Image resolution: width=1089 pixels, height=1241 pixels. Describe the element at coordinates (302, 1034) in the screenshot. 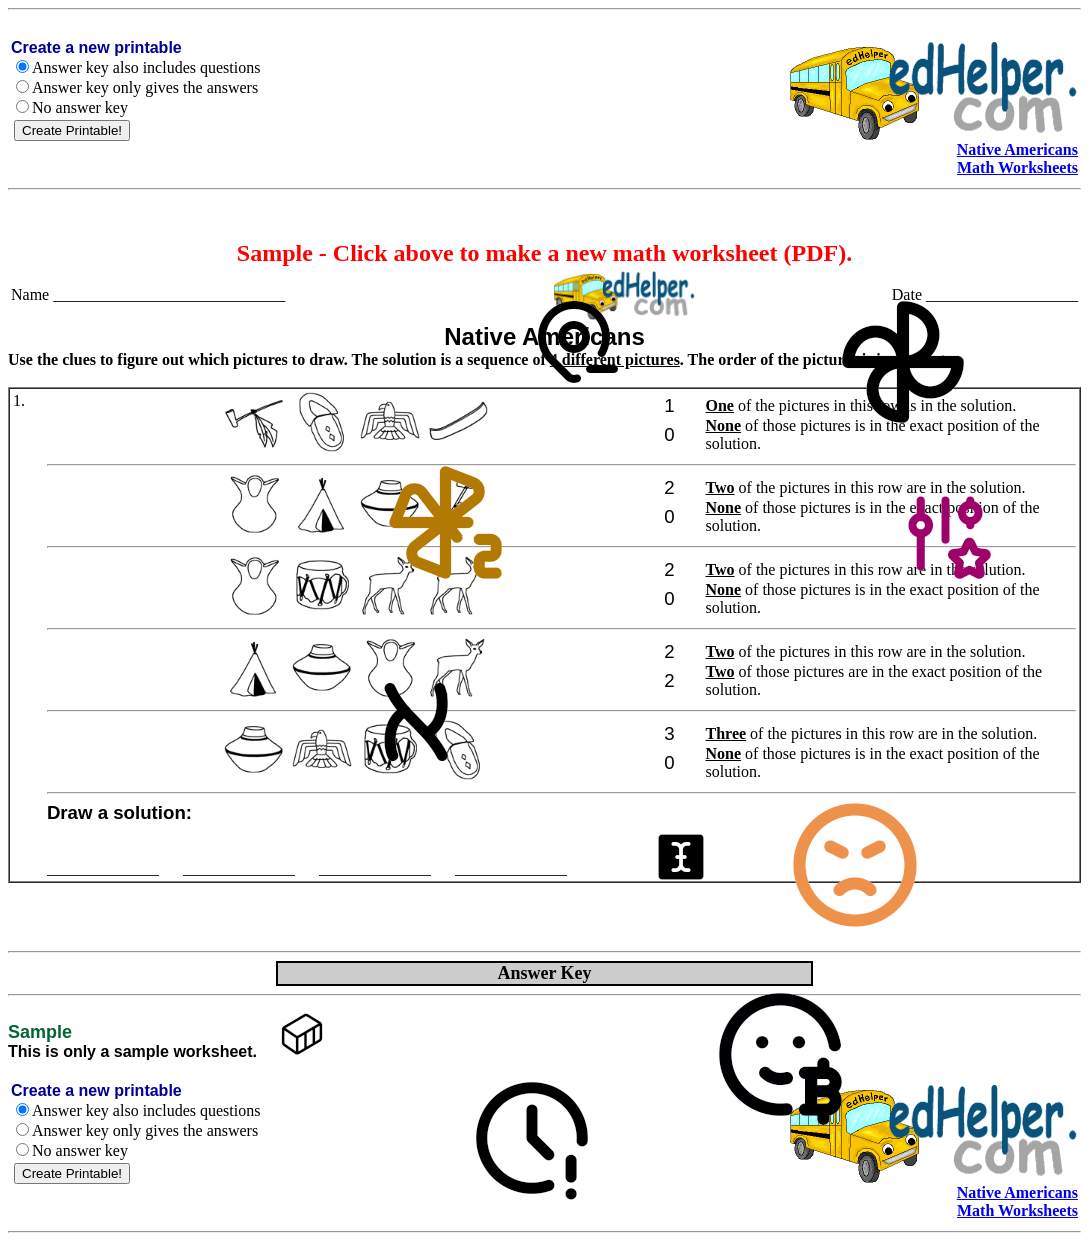

I see `view container or package details` at that location.